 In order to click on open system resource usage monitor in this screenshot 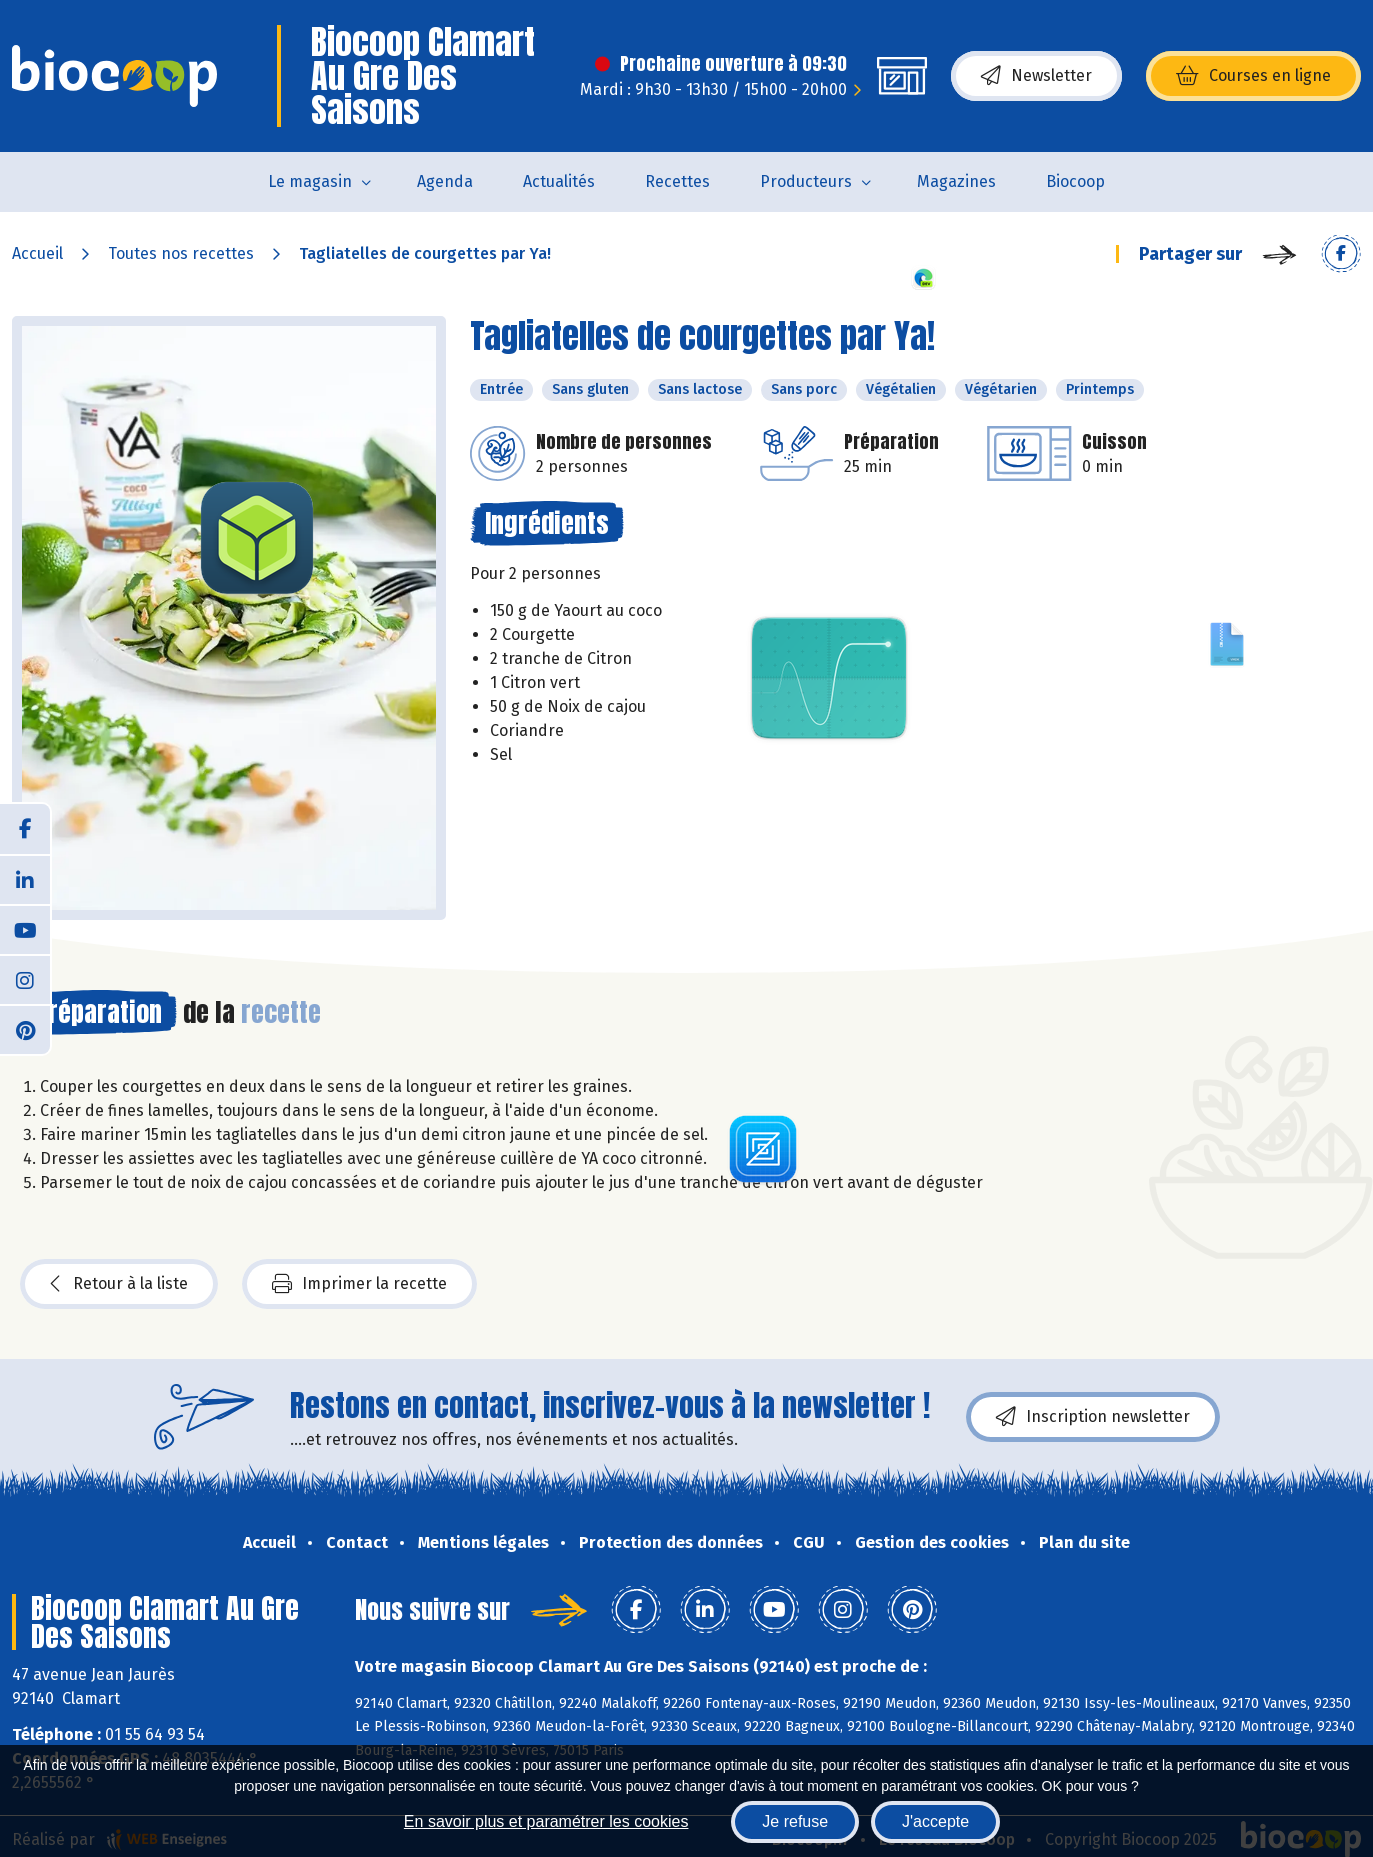, I will do `click(829, 678)`.